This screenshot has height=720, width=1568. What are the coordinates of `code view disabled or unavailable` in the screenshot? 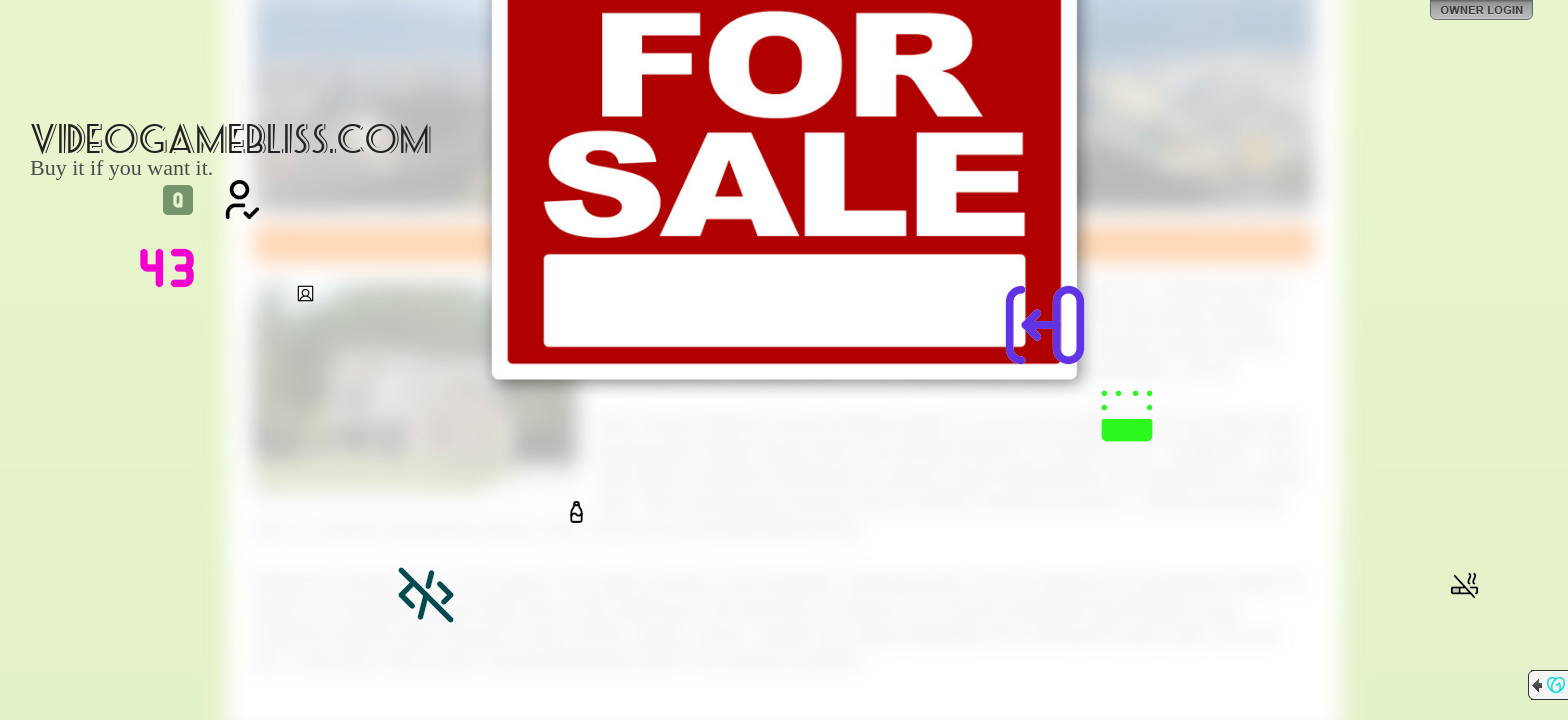 It's located at (426, 595).